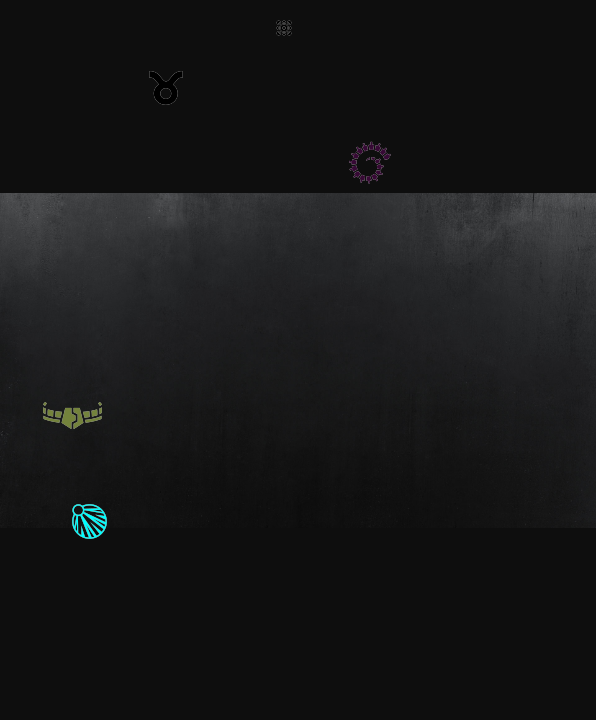 The image size is (596, 720). What do you see at coordinates (369, 162) in the screenshot?
I see `indicates spine or vertebral health status in a game` at bounding box center [369, 162].